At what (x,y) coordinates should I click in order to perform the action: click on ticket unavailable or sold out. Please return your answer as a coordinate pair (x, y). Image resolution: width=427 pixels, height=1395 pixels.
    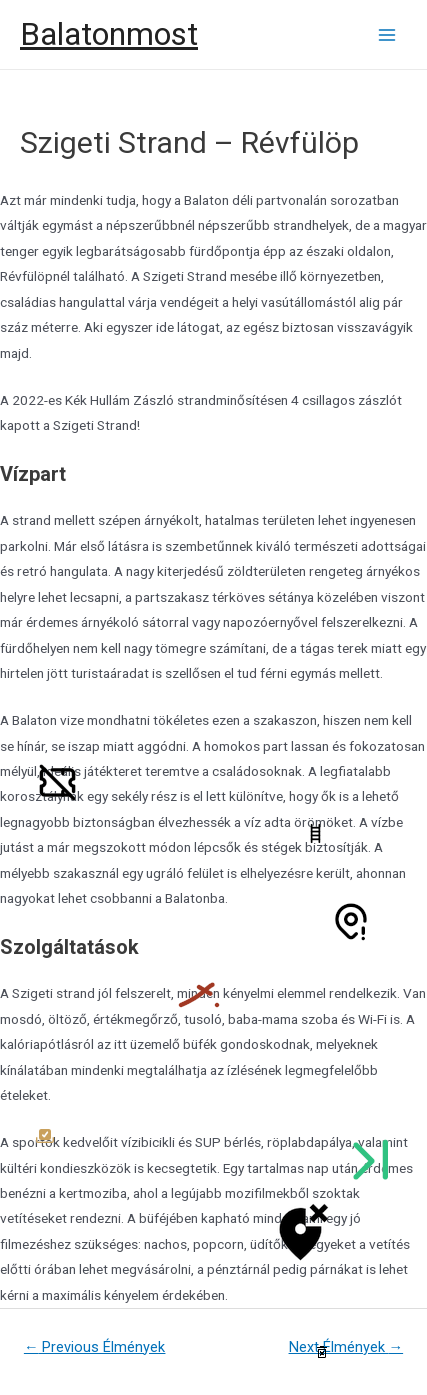
    Looking at the image, I should click on (57, 782).